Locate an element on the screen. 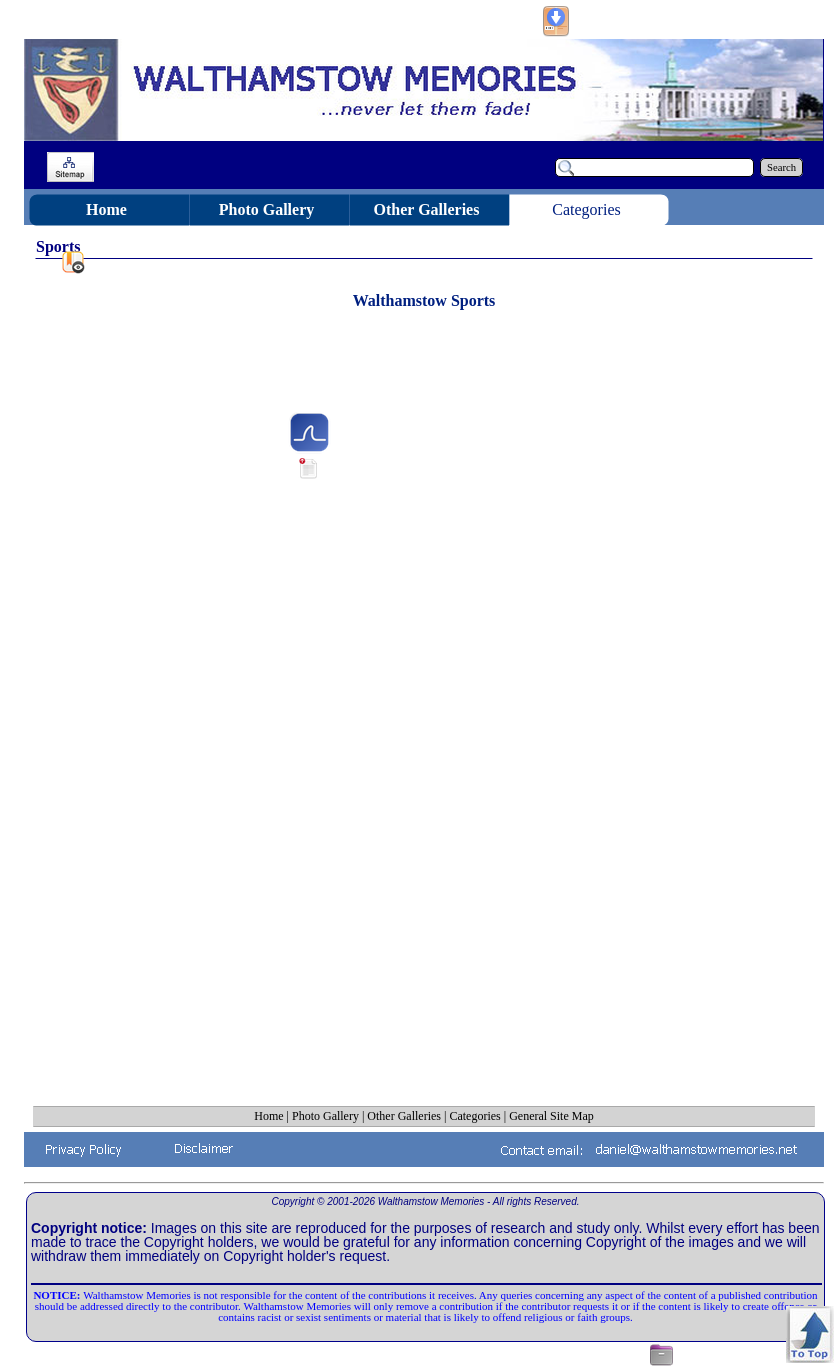  open wireshark network protocol analyzer is located at coordinates (309, 432).